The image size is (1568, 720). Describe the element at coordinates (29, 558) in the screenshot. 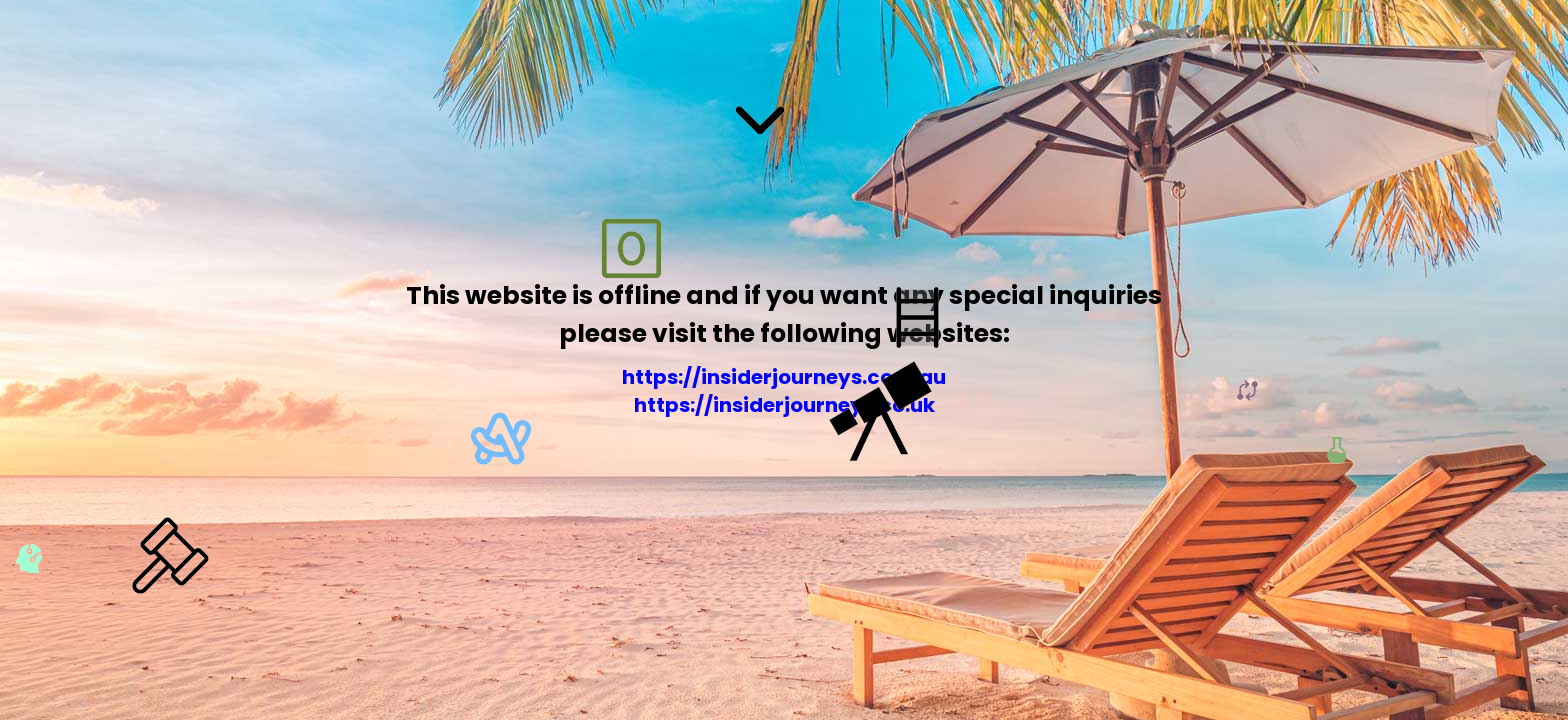

I see `access AI or machine learning features` at that location.